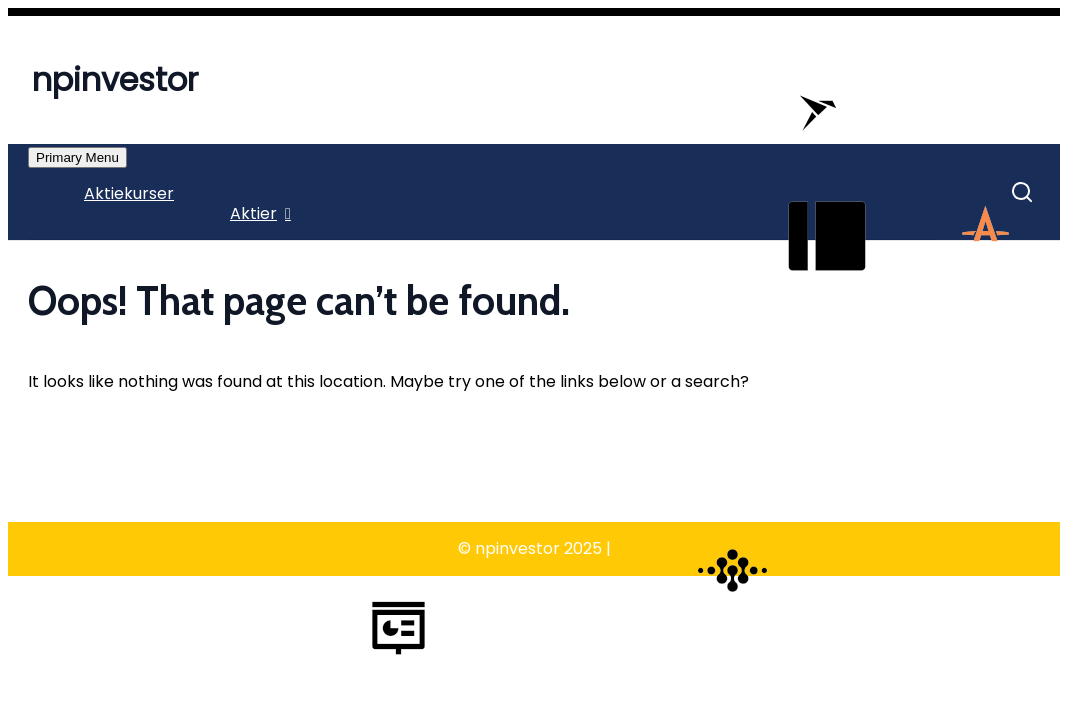 The width and height of the screenshot is (1068, 720). I want to click on start a presentation slideshow, so click(398, 625).